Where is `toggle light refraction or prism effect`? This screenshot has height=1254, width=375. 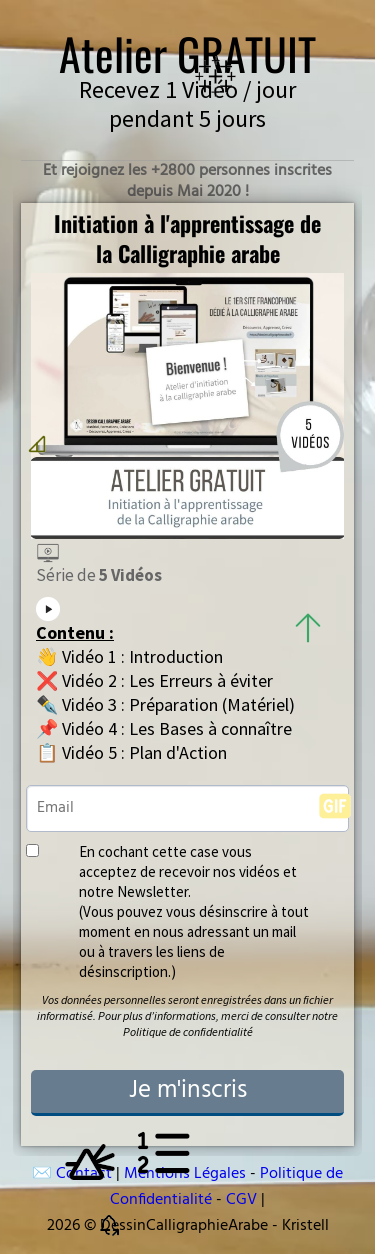 toggle light refraction or prism effect is located at coordinates (90, 1162).